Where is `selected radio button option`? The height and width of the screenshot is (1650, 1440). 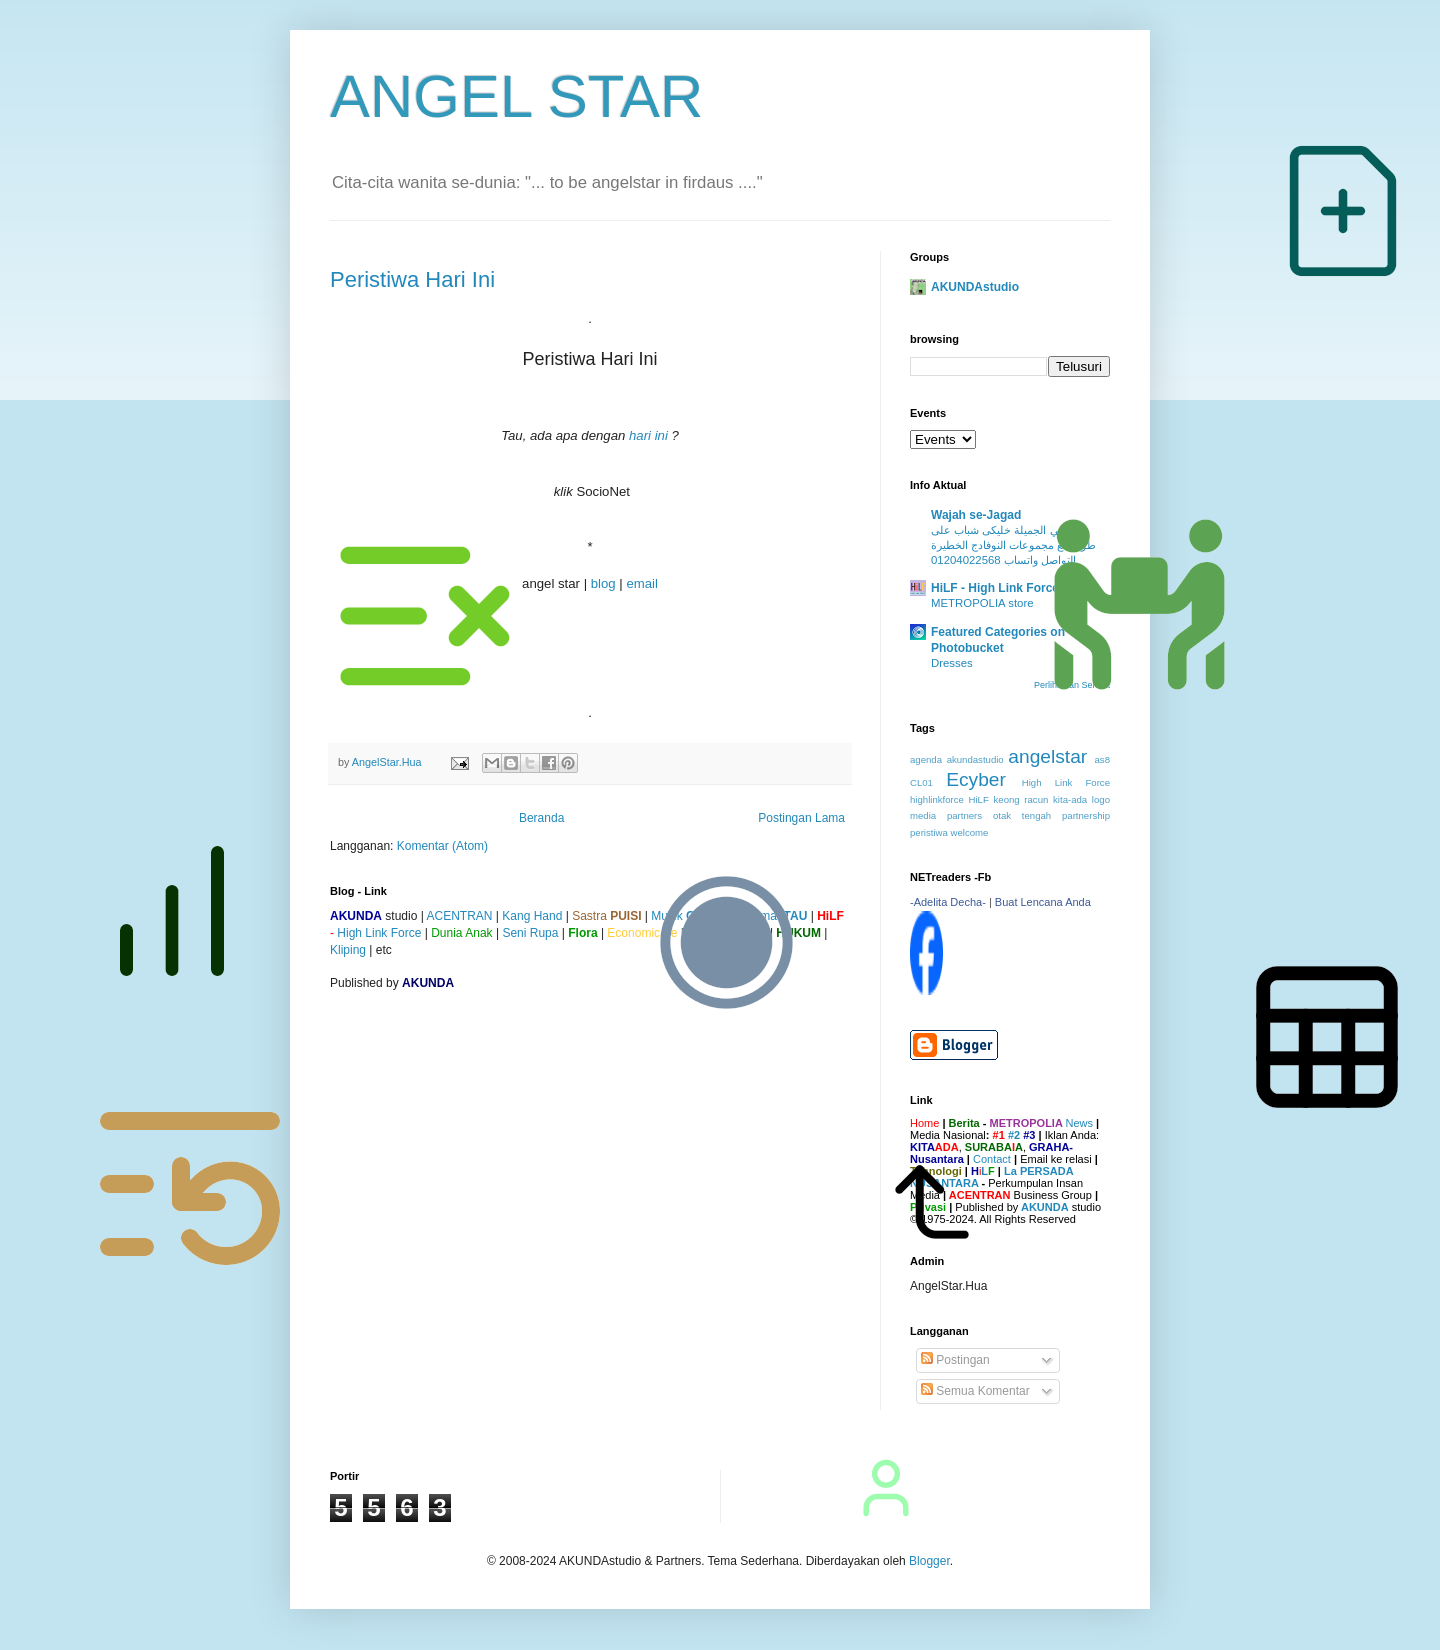
selected radio button option is located at coordinates (726, 942).